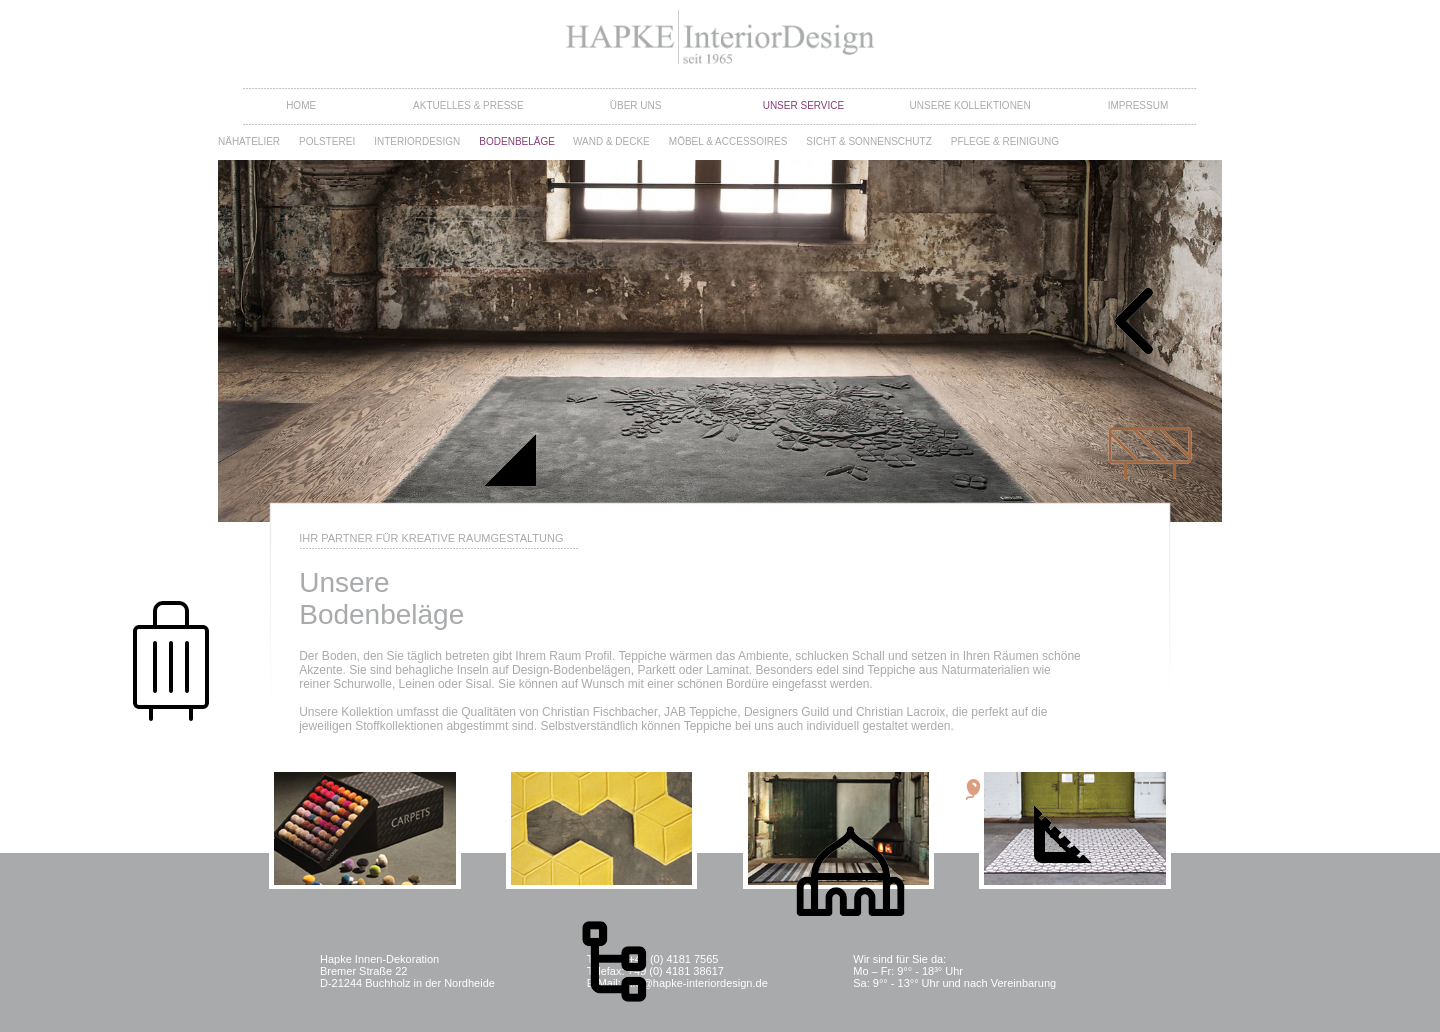  I want to click on go back to the previous screen, so click(1134, 321).